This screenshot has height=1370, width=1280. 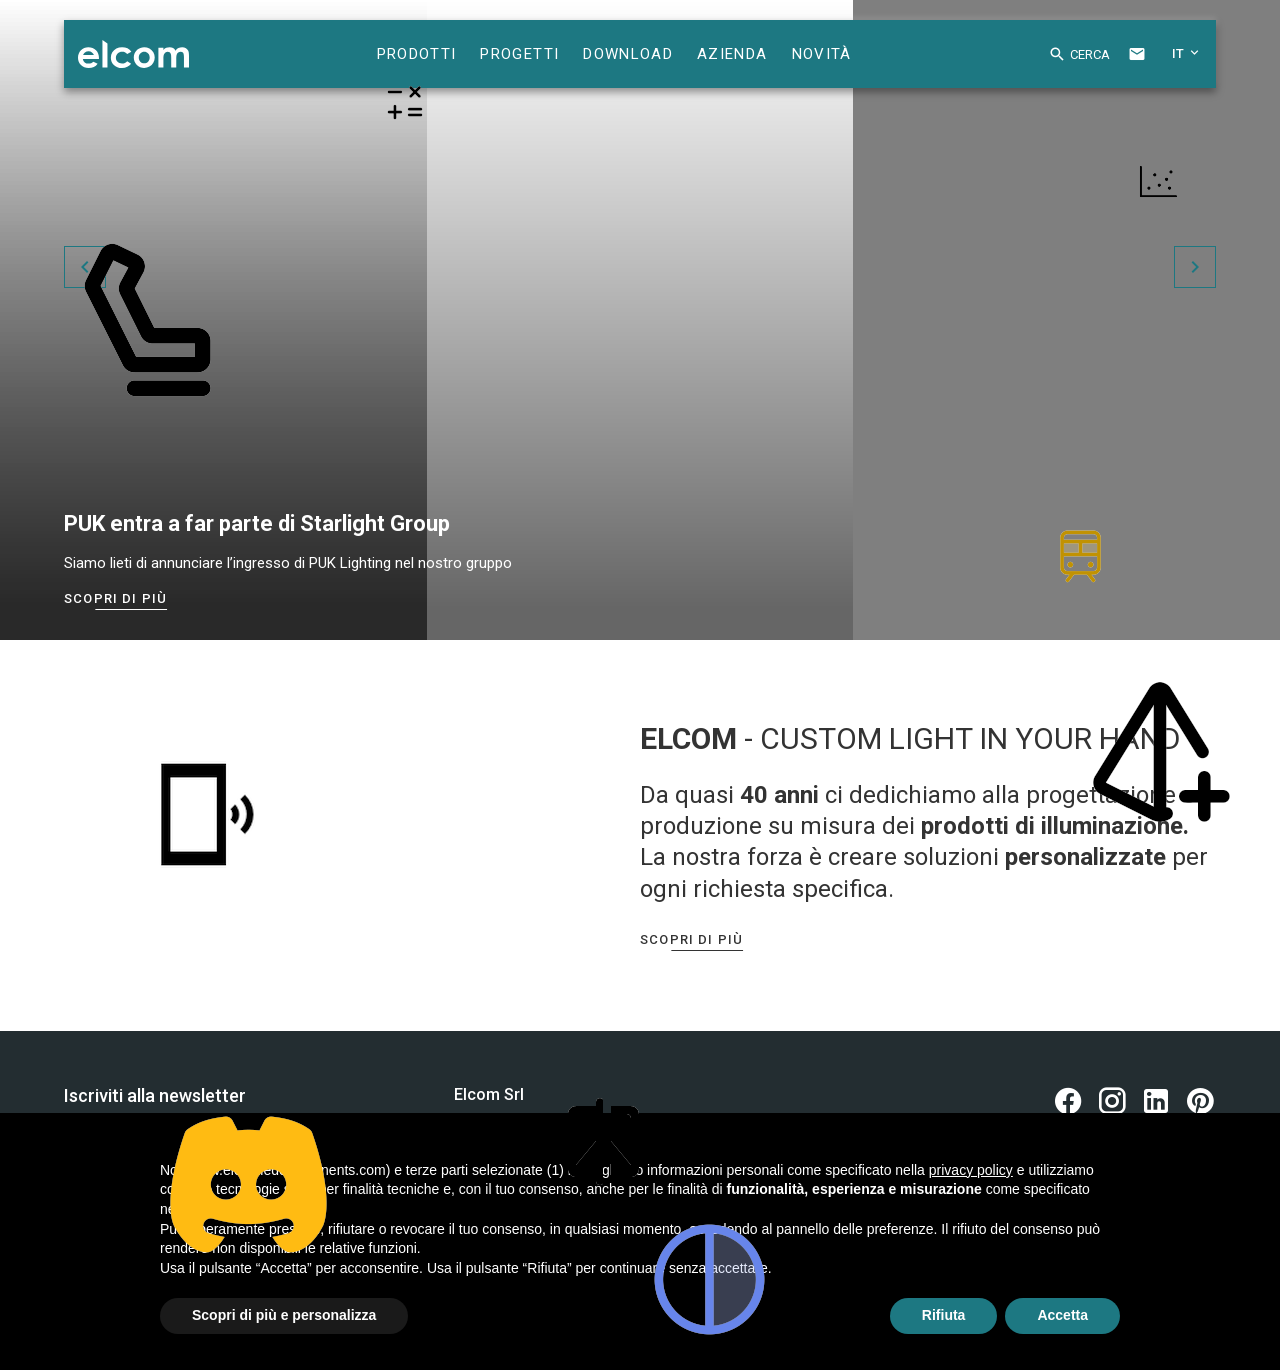 I want to click on compare two images side by side, so click(x=603, y=1141).